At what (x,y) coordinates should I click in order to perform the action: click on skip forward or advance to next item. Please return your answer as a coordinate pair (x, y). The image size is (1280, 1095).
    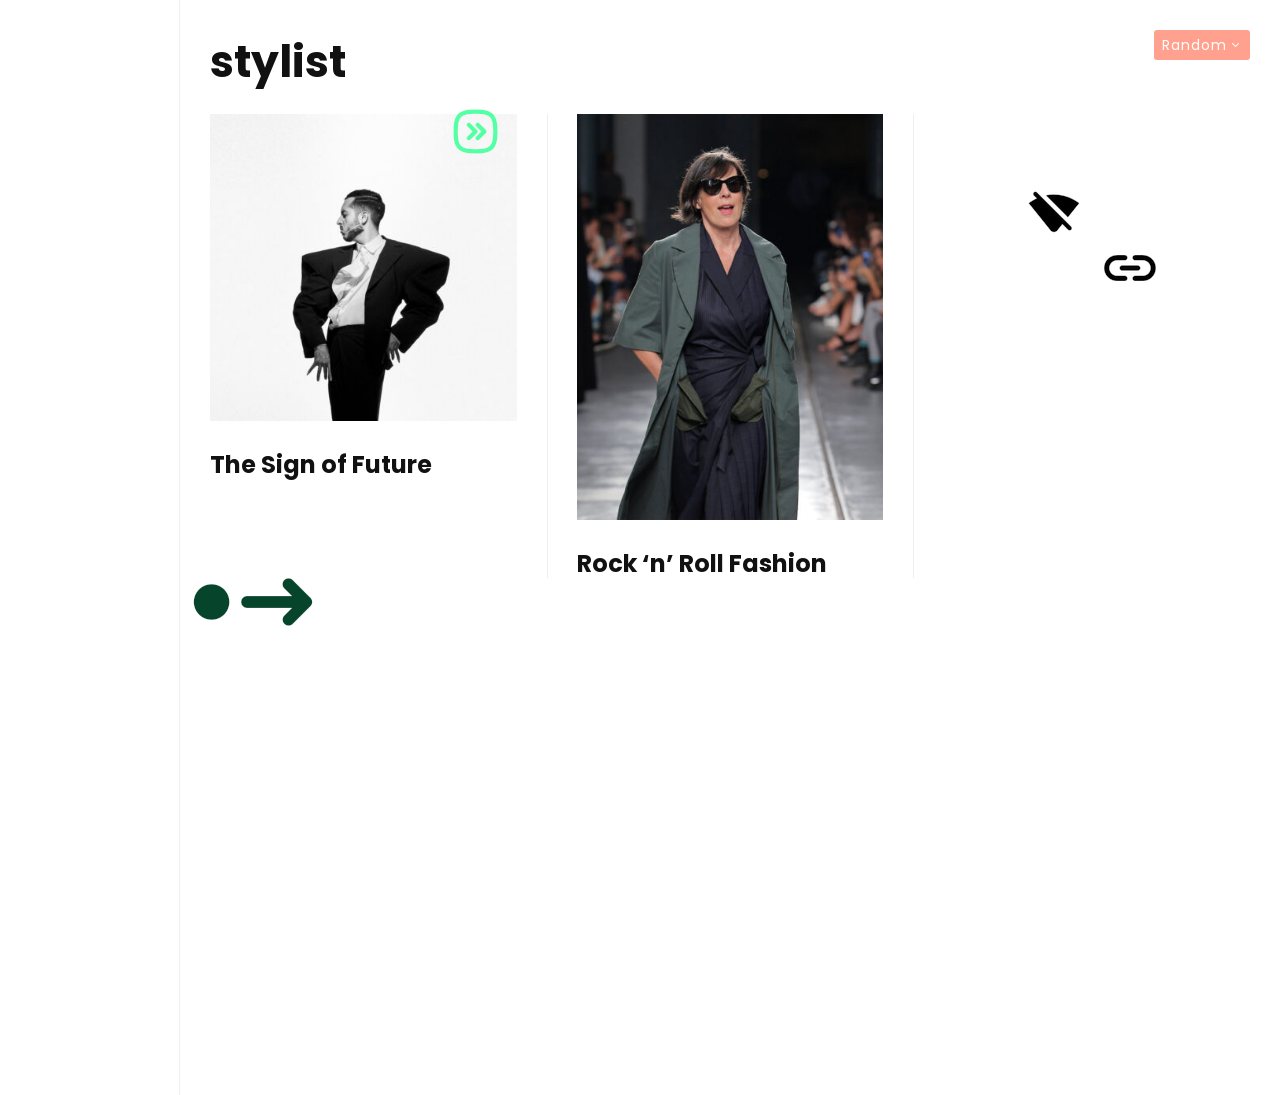
    Looking at the image, I should click on (475, 131).